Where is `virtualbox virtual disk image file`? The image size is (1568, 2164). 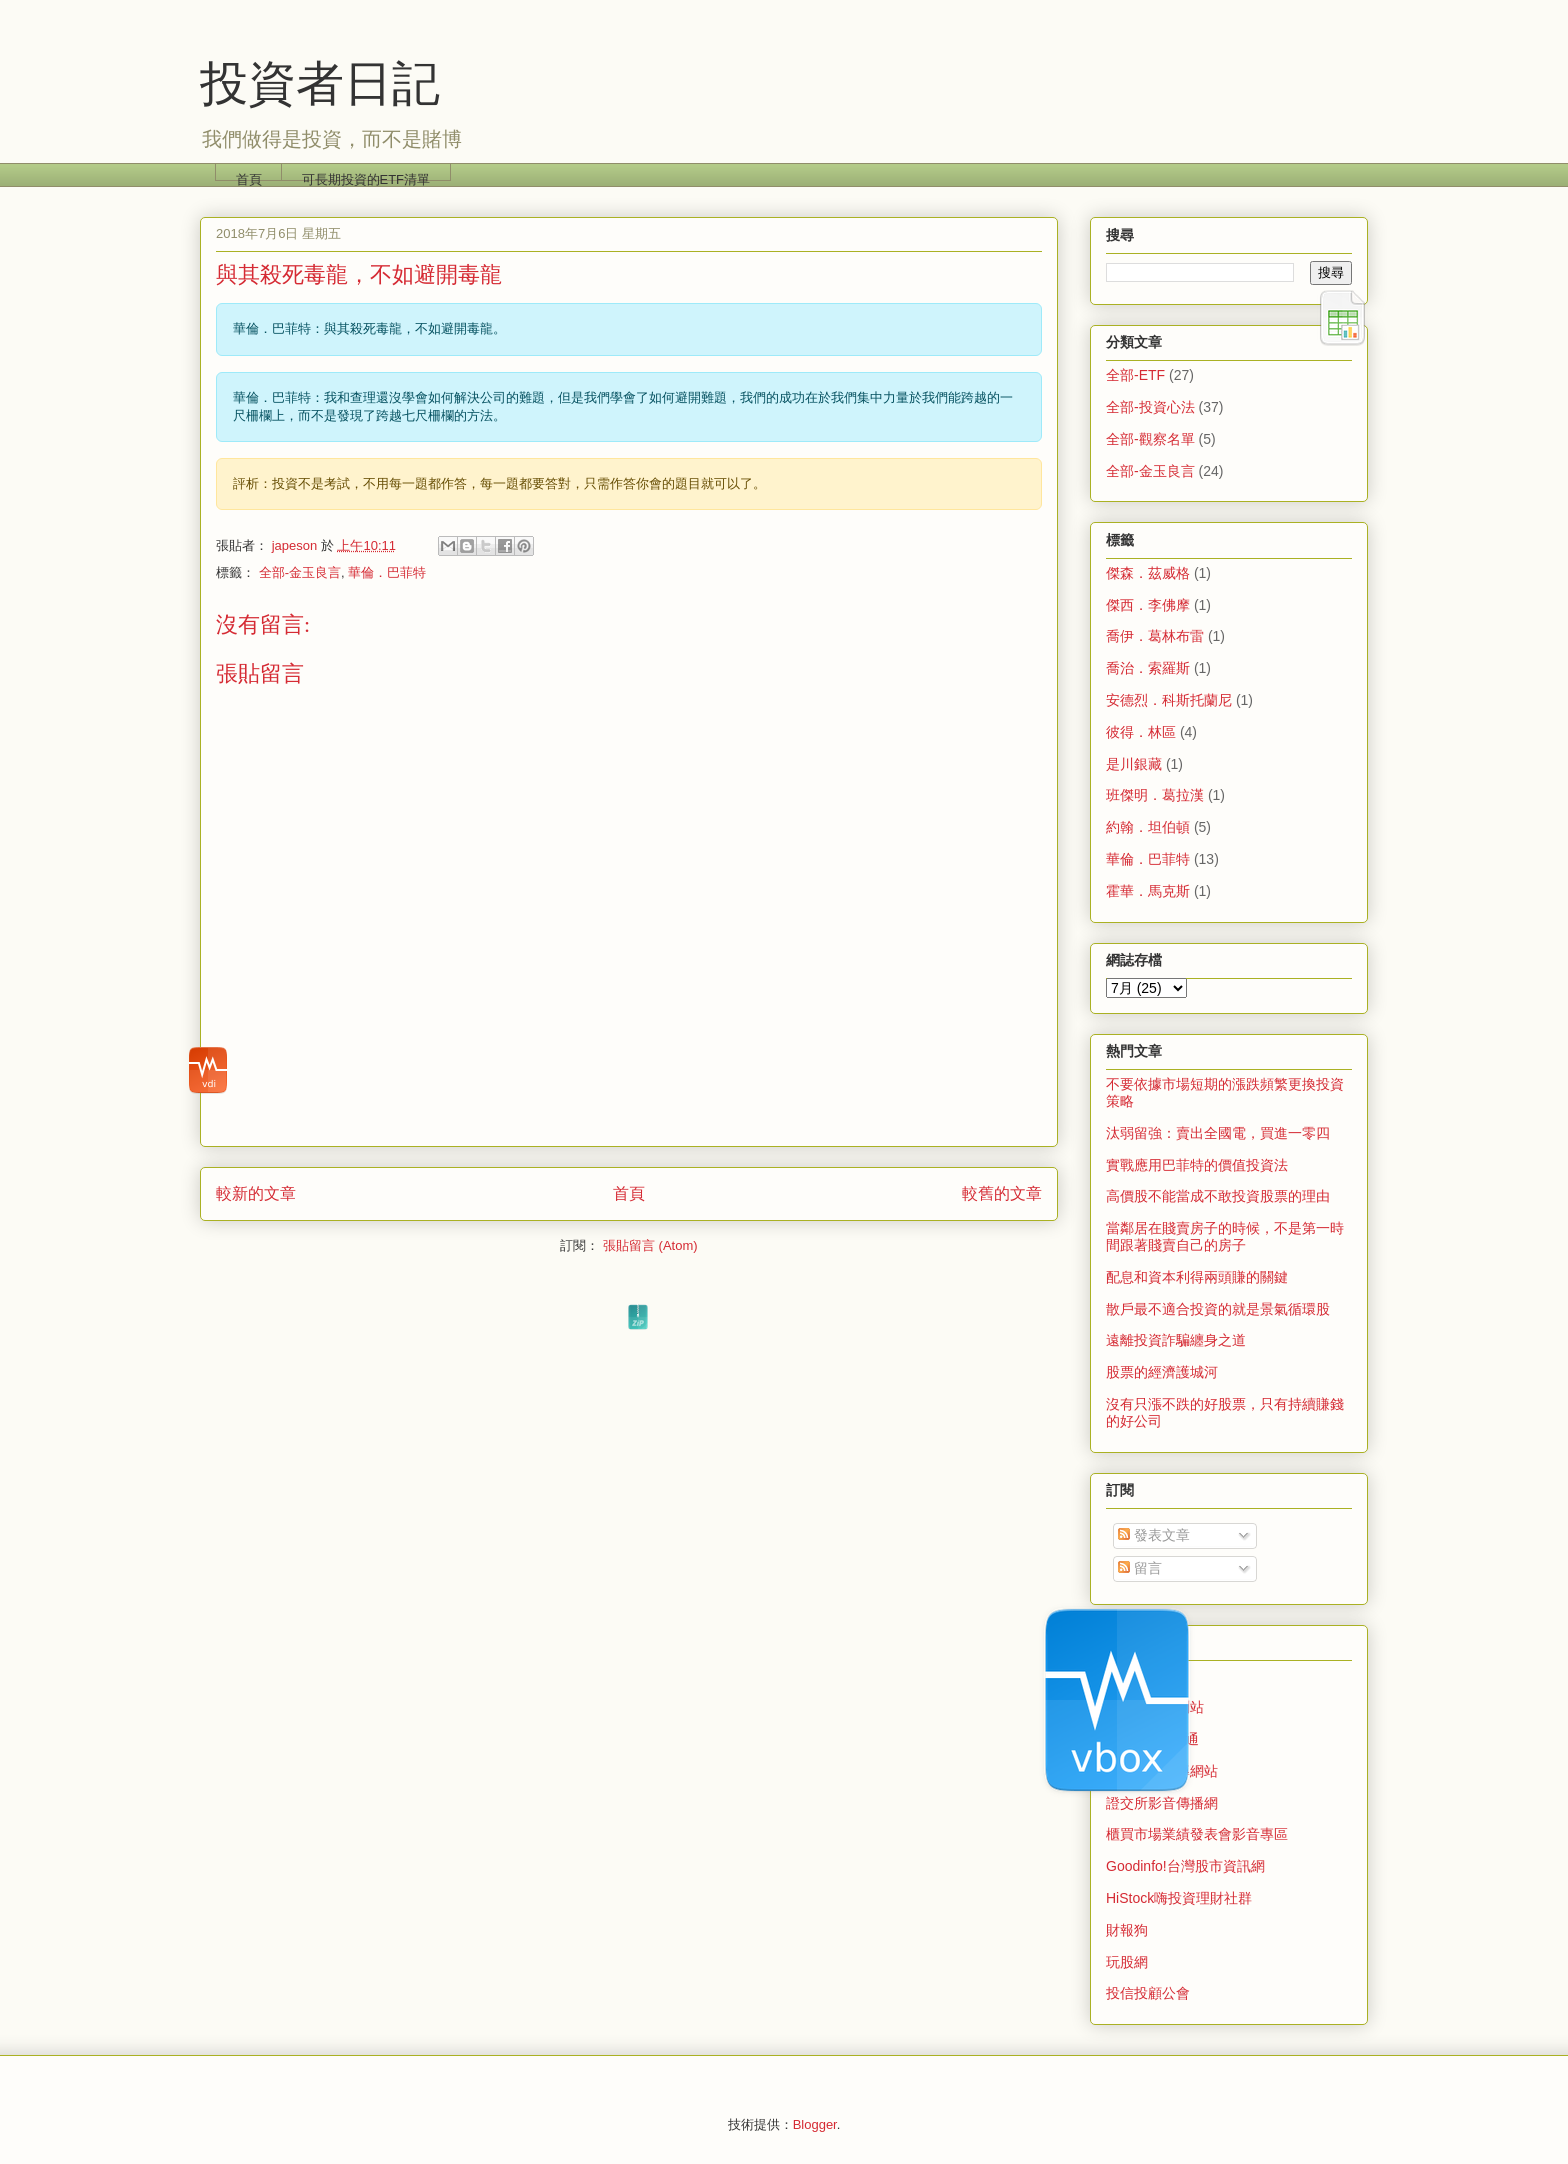
virtualbox virtual disk image file is located at coordinates (208, 1070).